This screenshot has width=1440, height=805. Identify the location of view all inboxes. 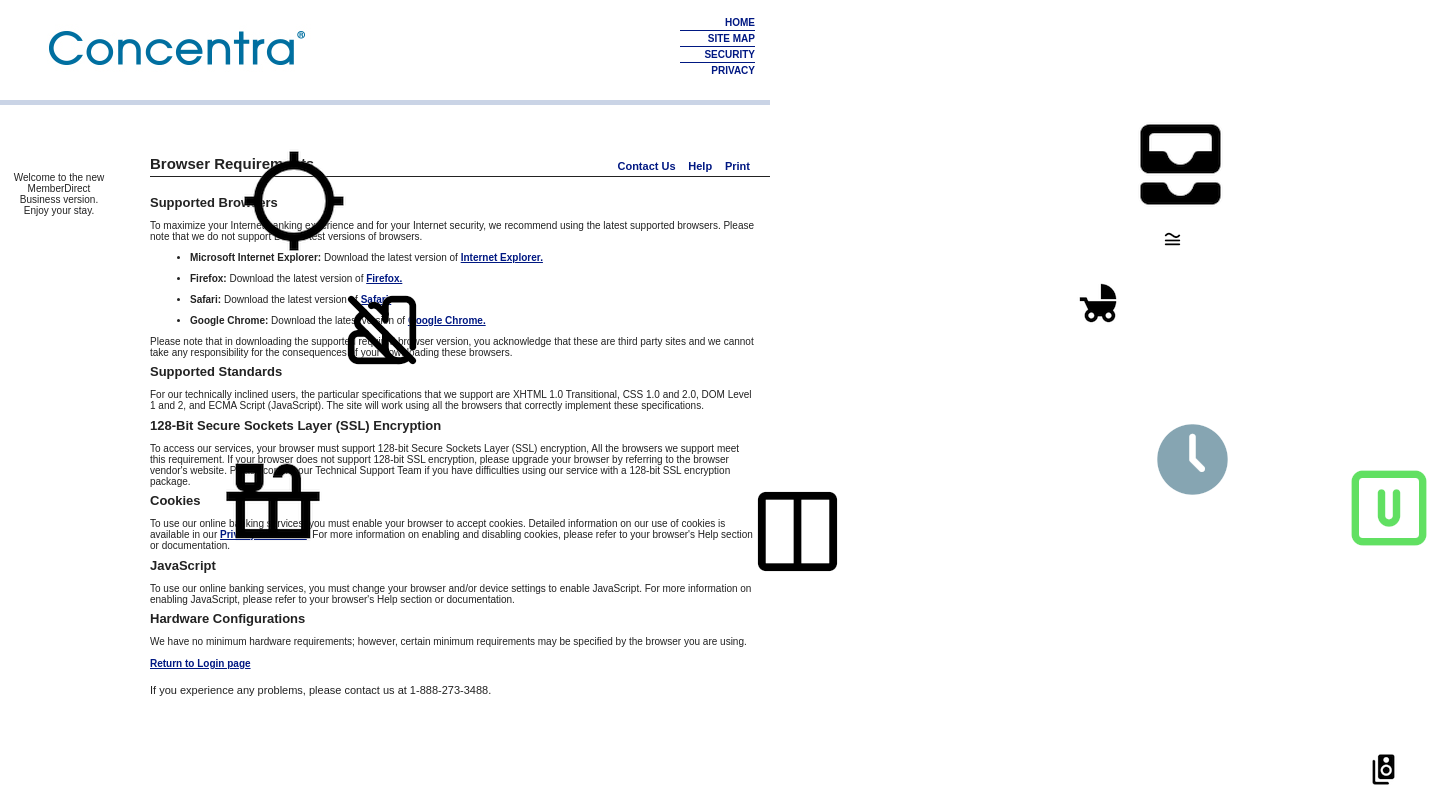
(1180, 164).